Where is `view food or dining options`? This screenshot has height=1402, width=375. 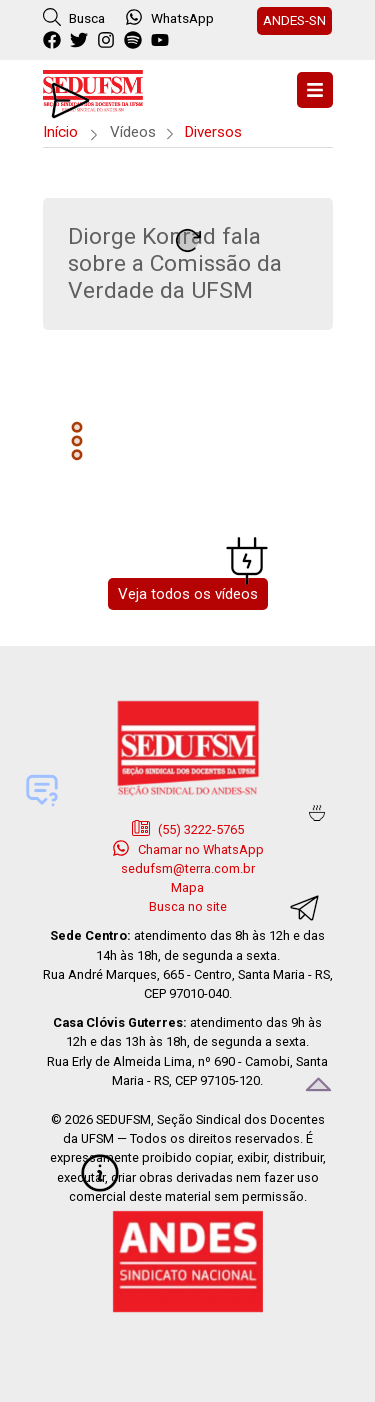 view food or dining options is located at coordinates (317, 813).